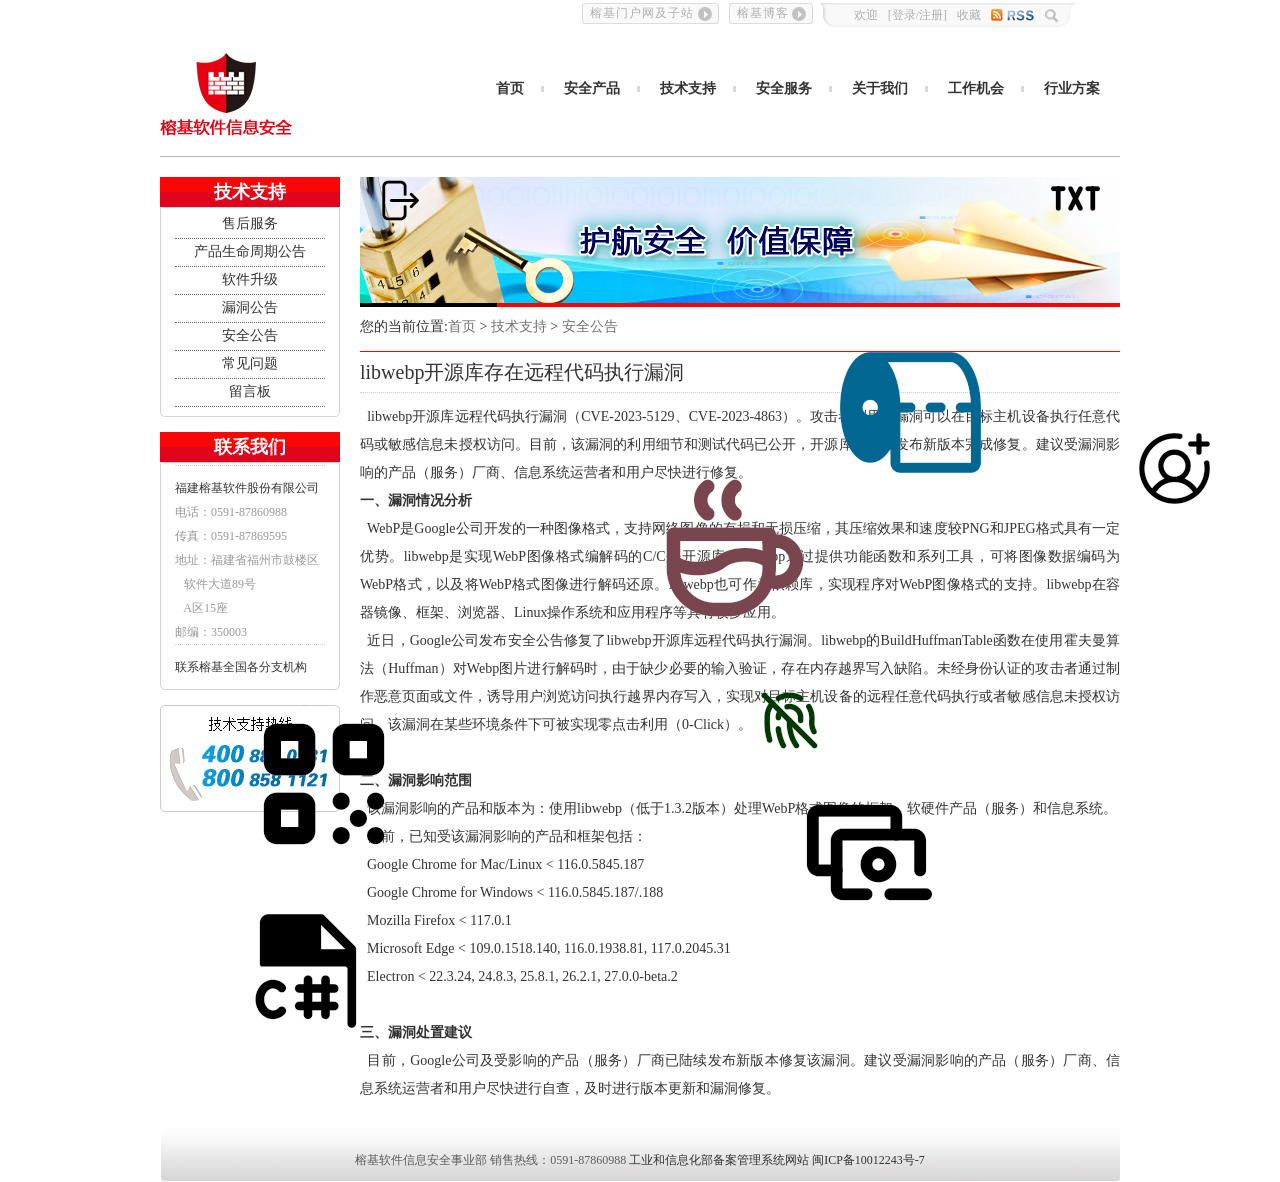 This screenshot has height=1182, width=1280. Describe the element at coordinates (866, 852) in the screenshot. I see `remove funds or decrease balance` at that location.